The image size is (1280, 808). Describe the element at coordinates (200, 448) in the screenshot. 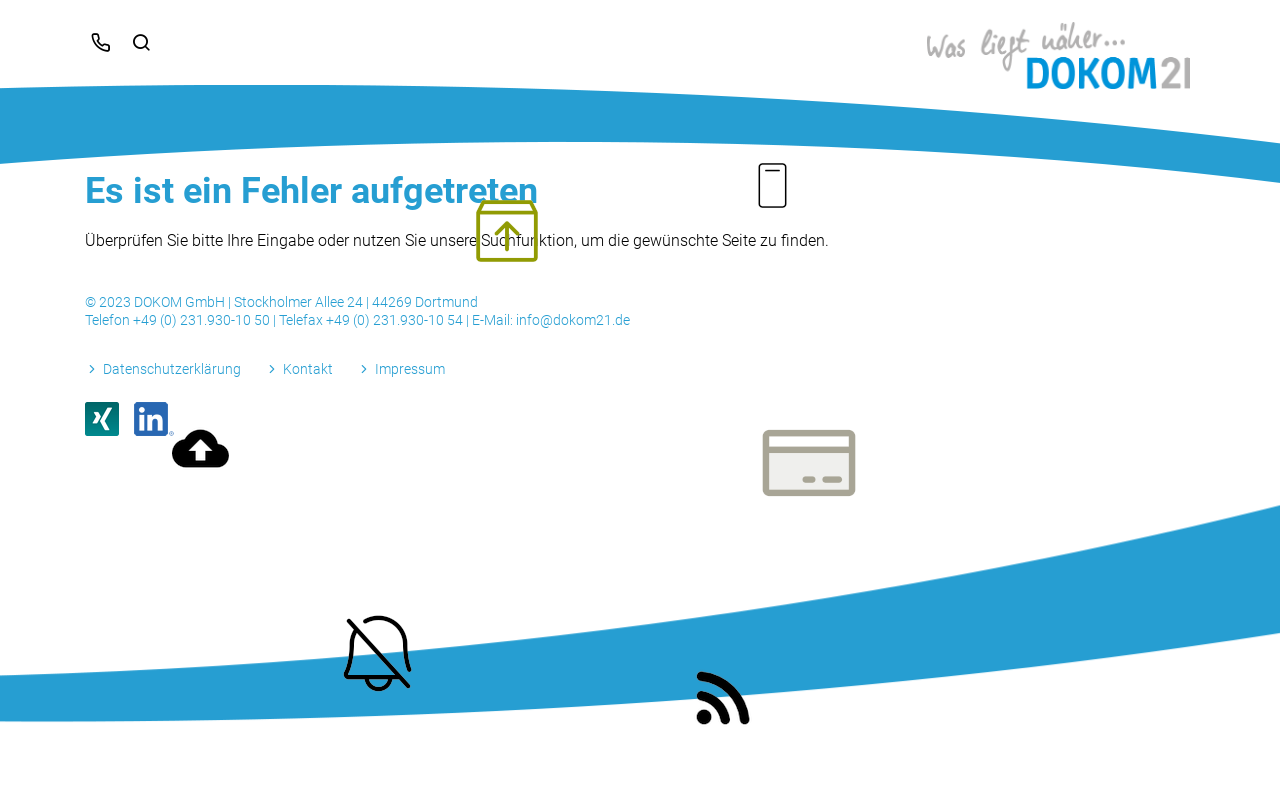

I see `upload files to cloud storage` at that location.